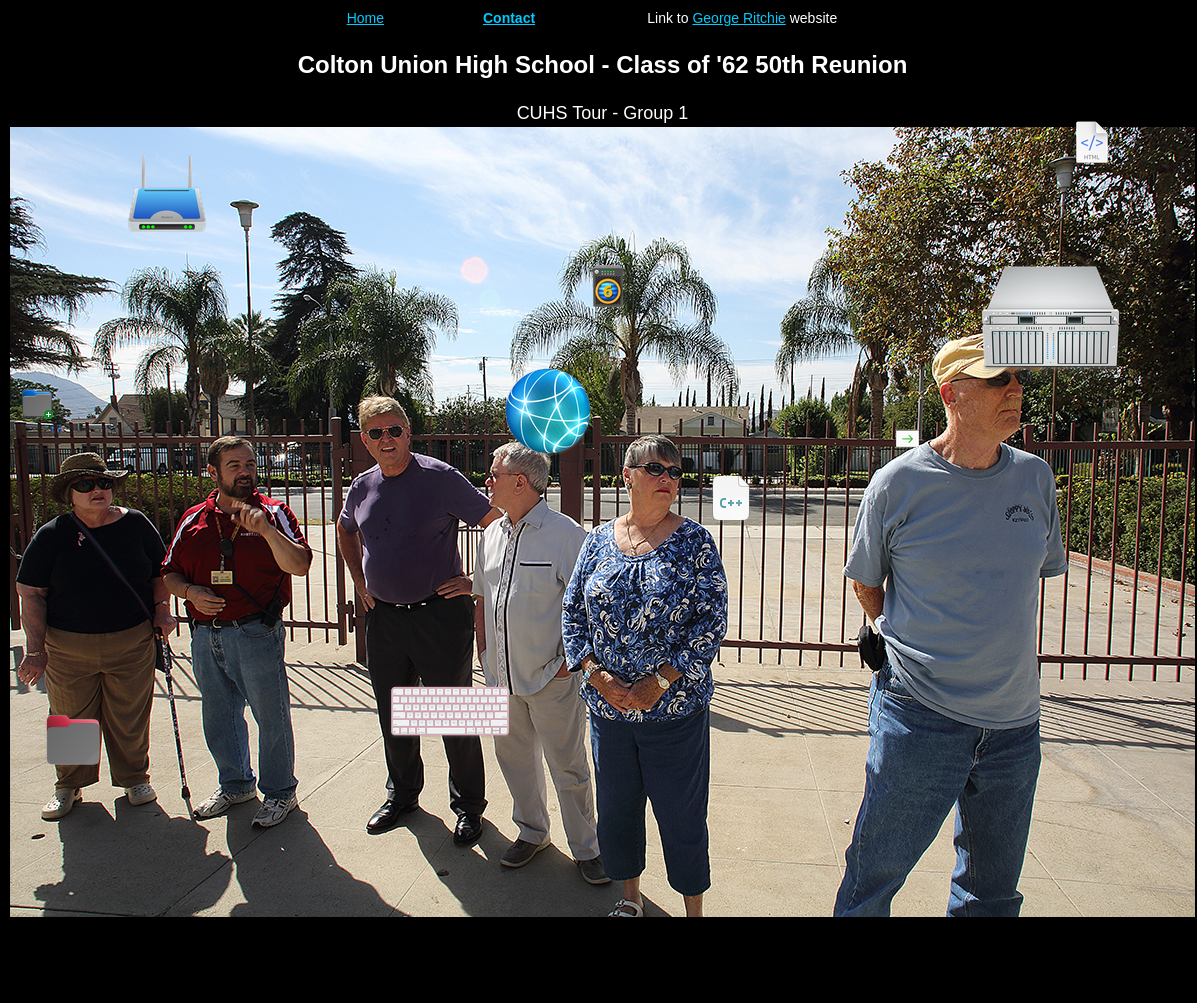 The height and width of the screenshot is (1003, 1197). Describe the element at coordinates (37, 403) in the screenshot. I see `create a new folder` at that location.